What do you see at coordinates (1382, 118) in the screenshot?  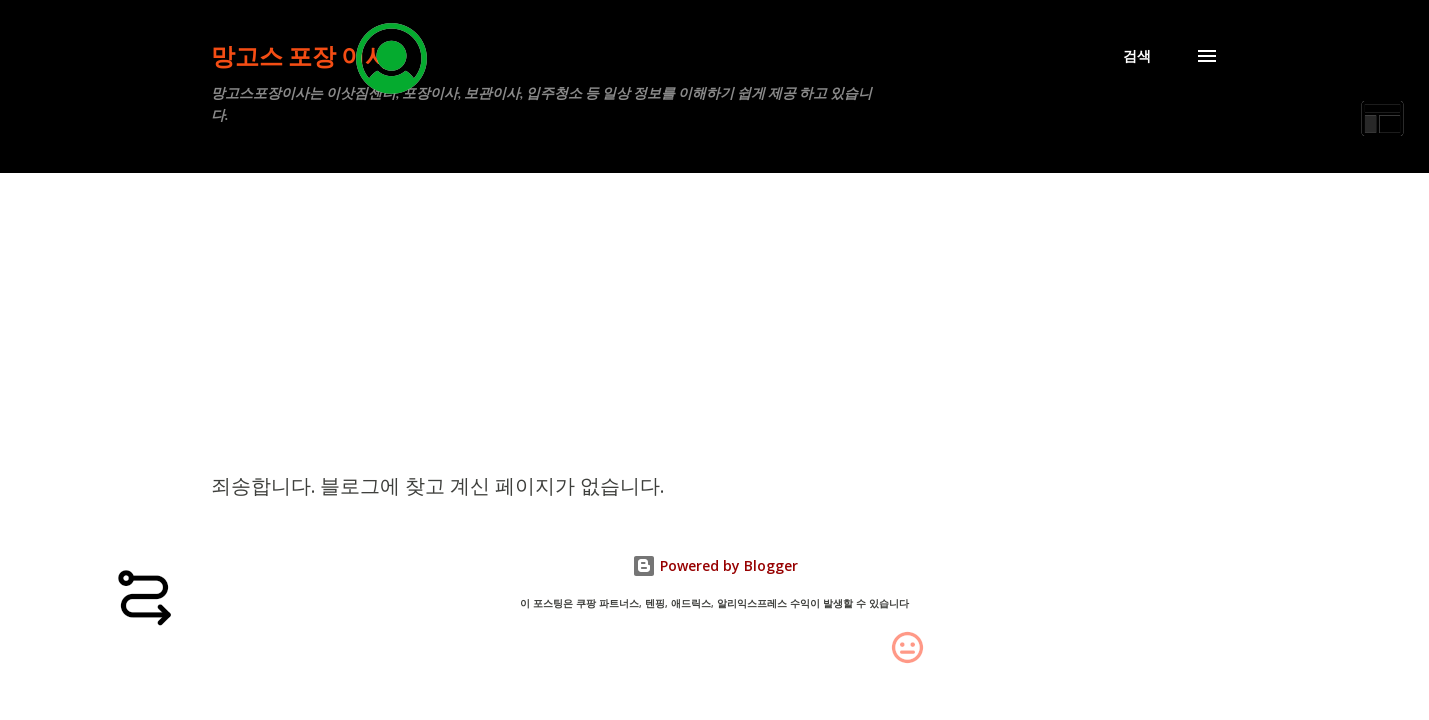 I see `switch to layout view` at bounding box center [1382, 118].